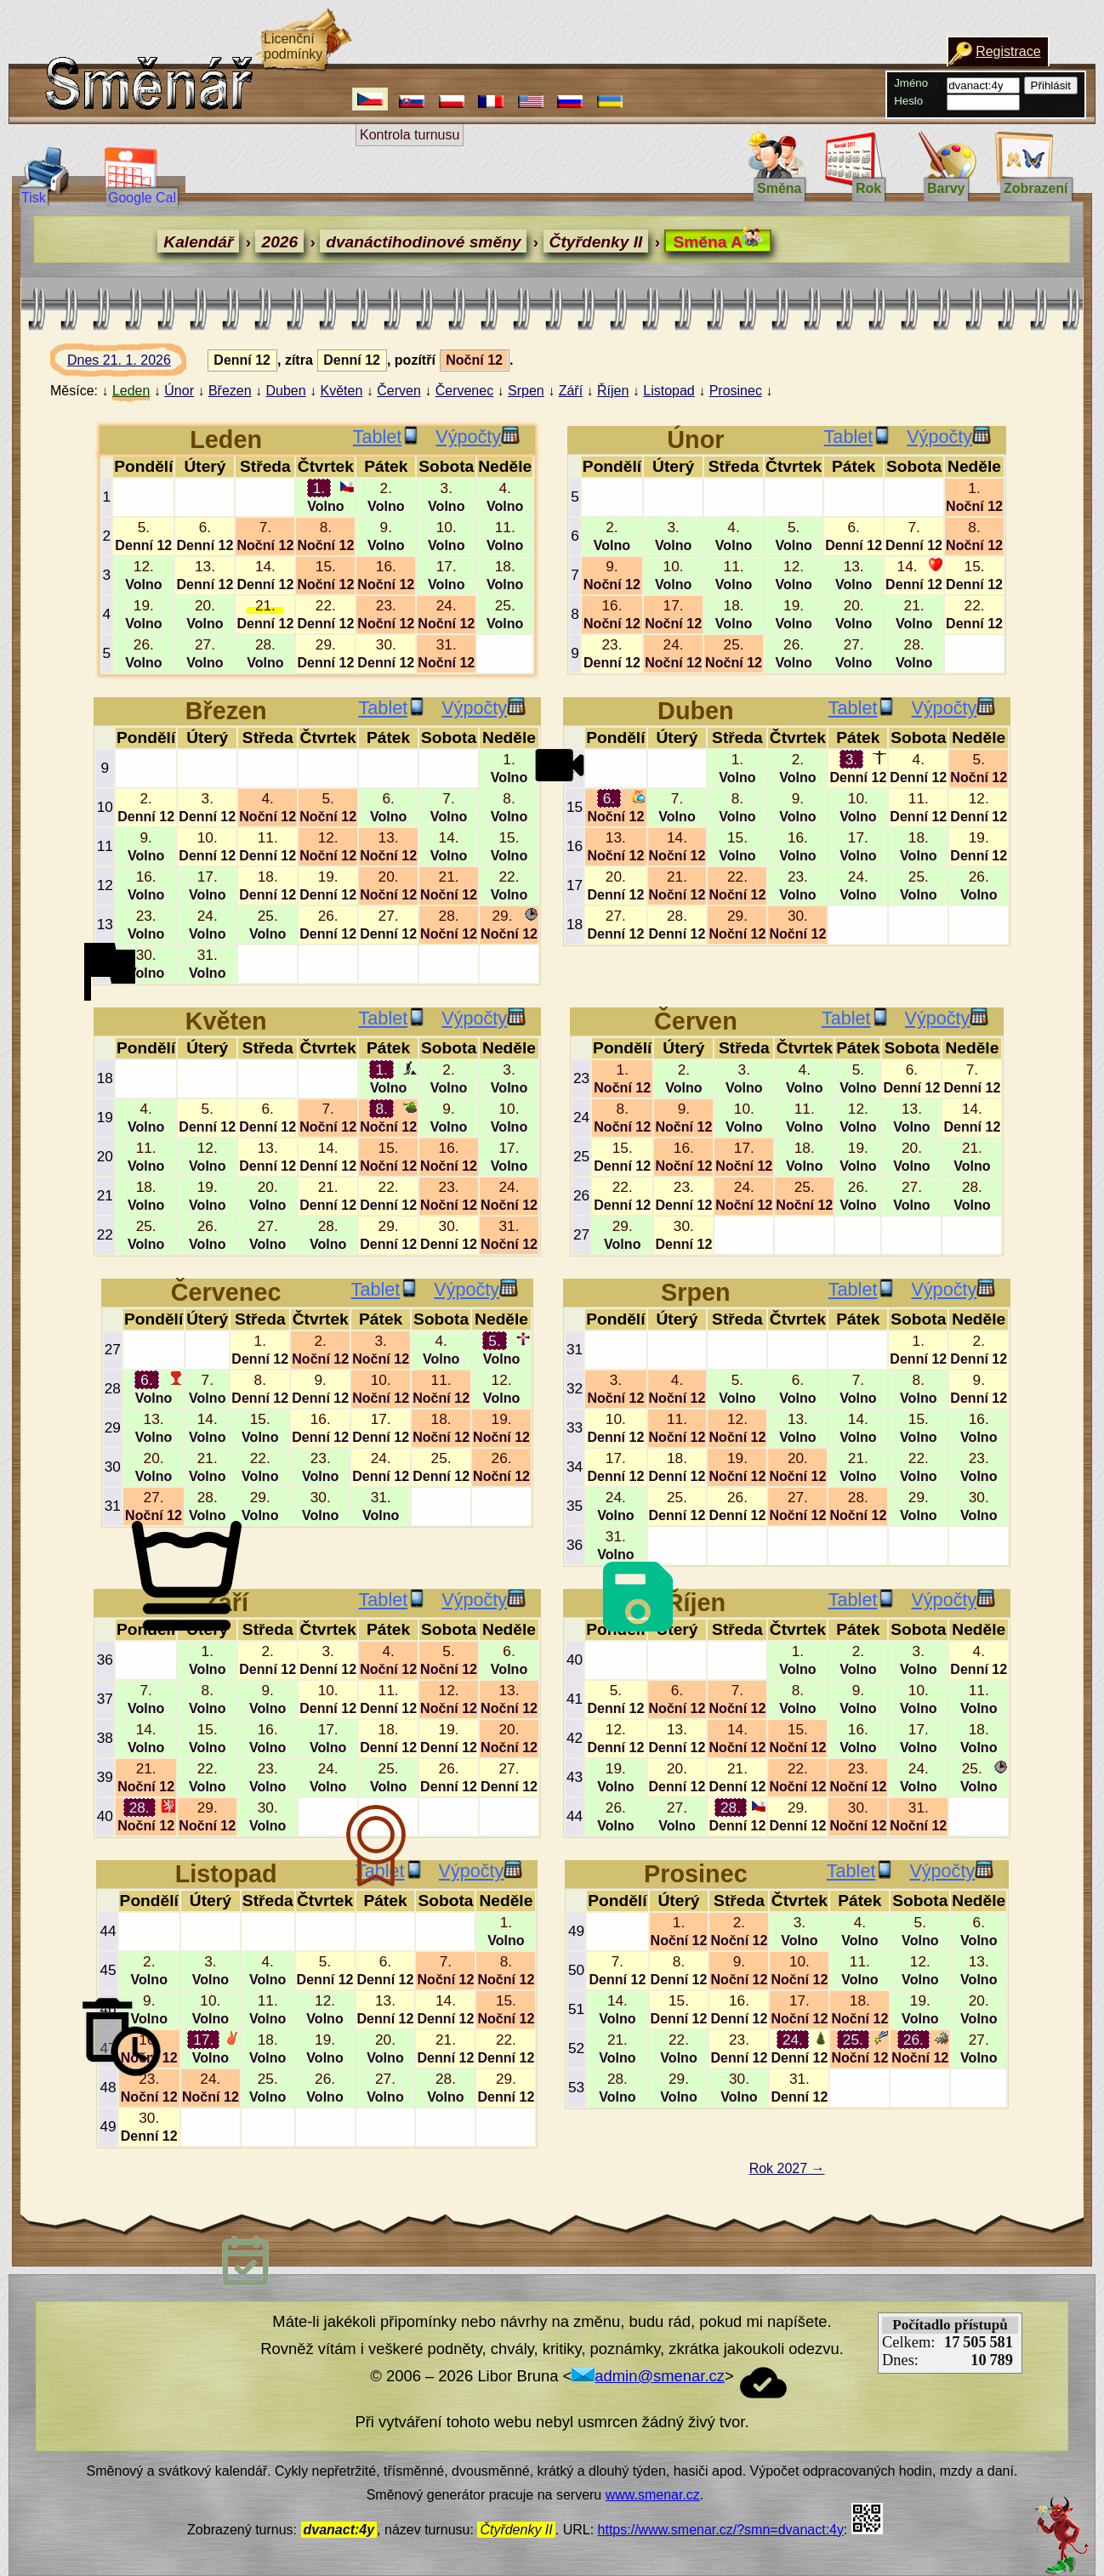 Image resolution: width=1104 pixels, height=2576 pixels. I want to click on view achievements or awards, so click(376, 1846).